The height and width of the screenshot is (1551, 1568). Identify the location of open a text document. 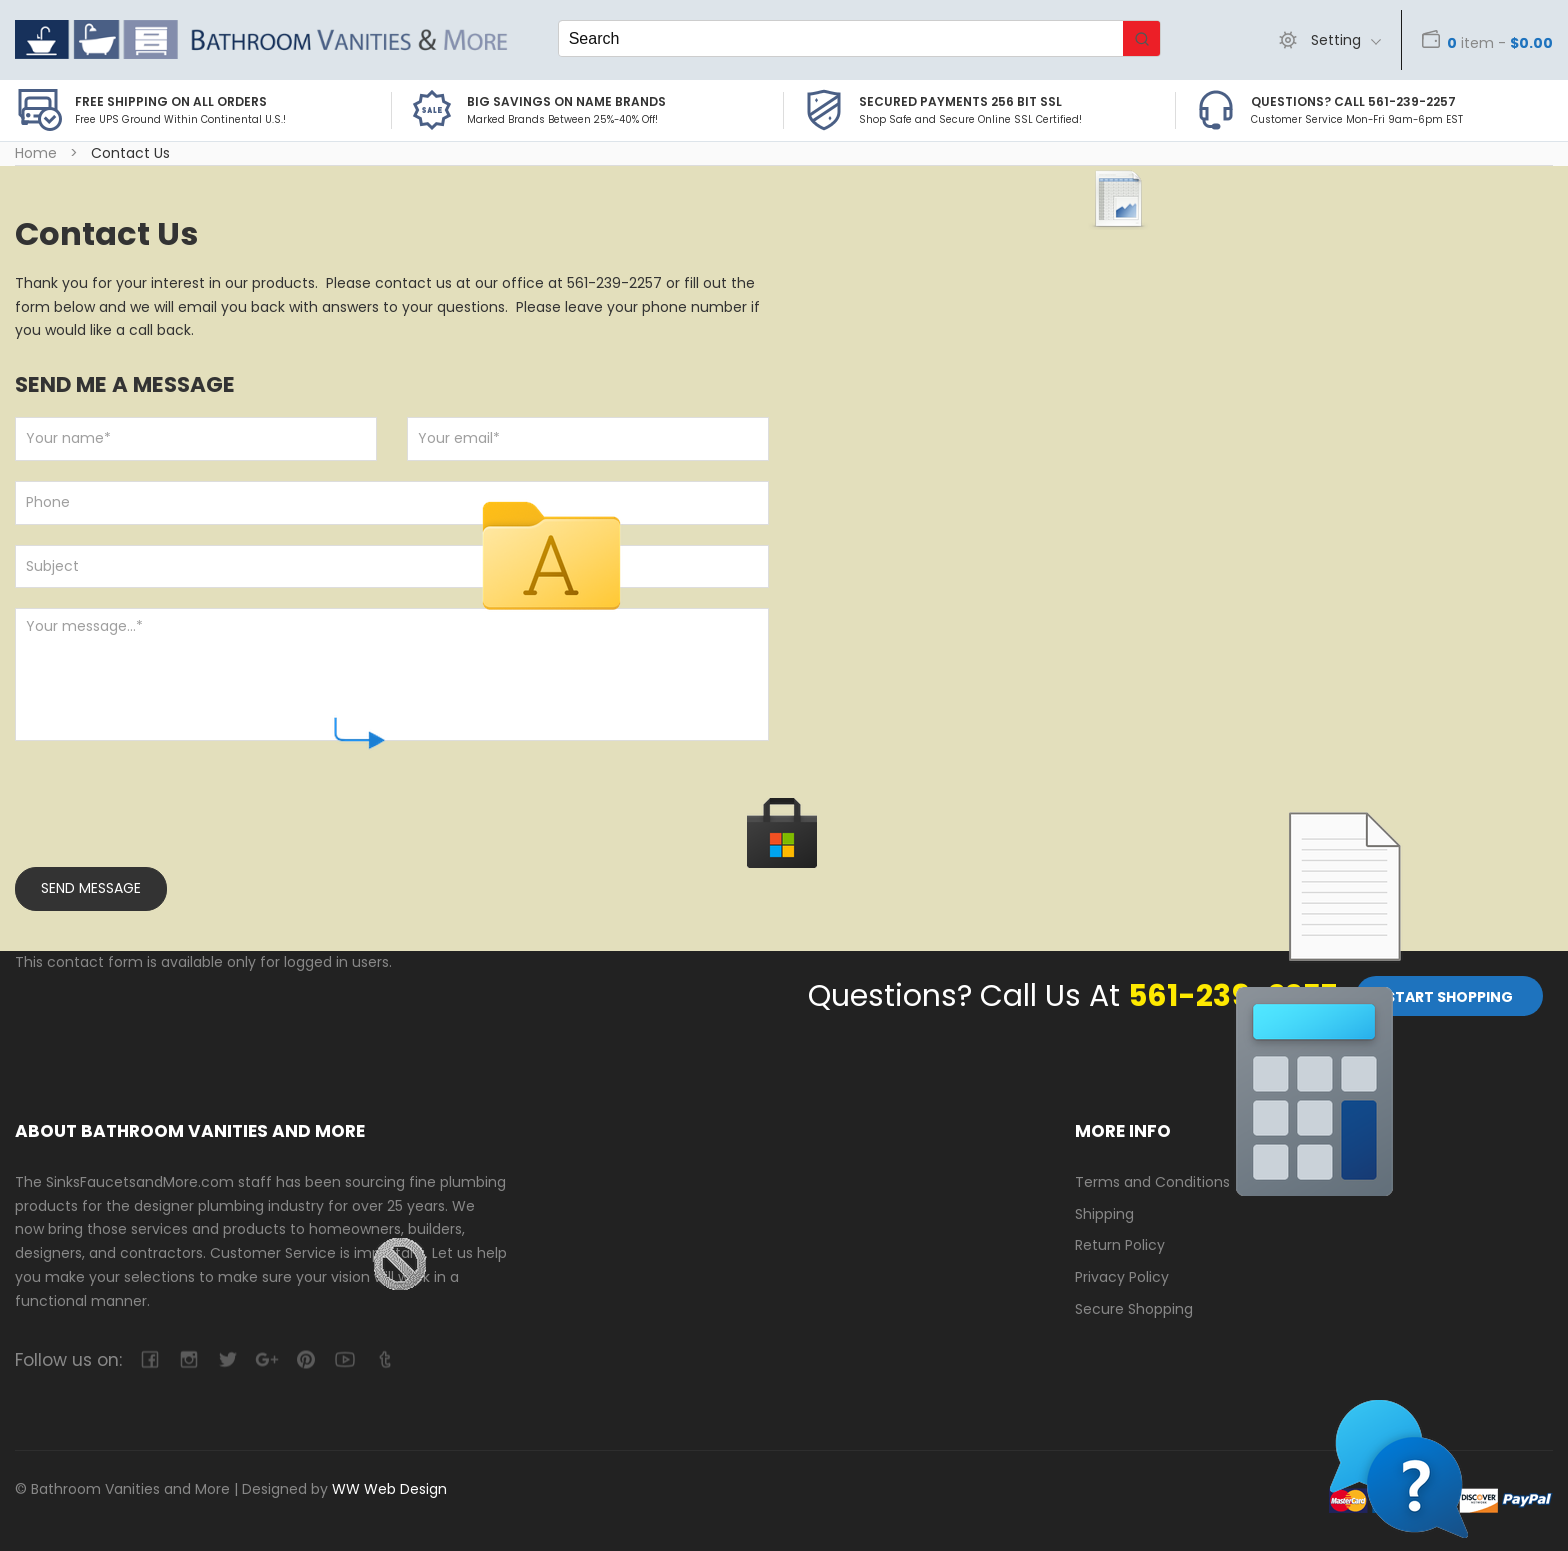
(1344, 886).